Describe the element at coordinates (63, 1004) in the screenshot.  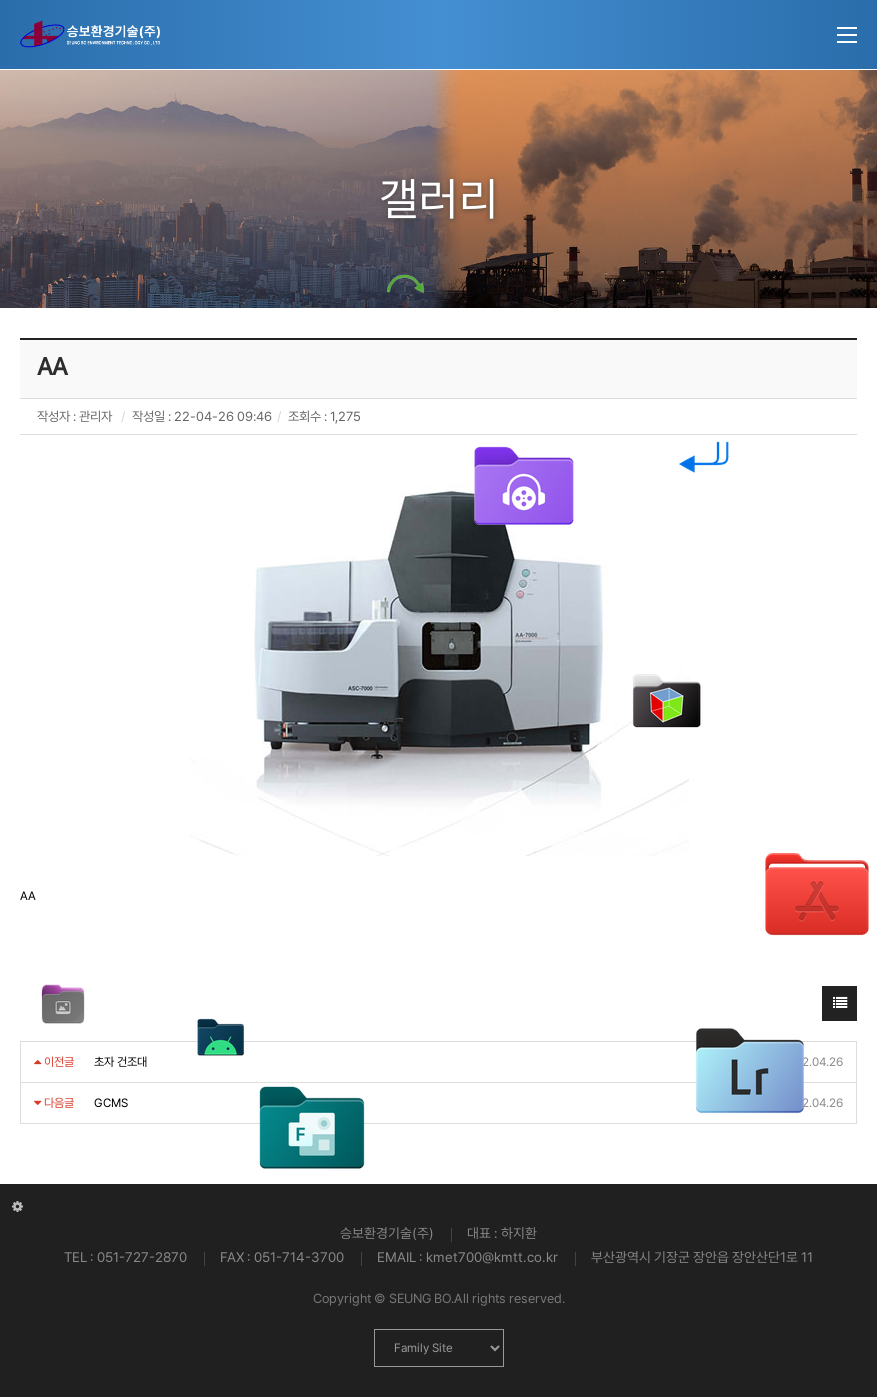
I see `open your pictures folder` at that location.